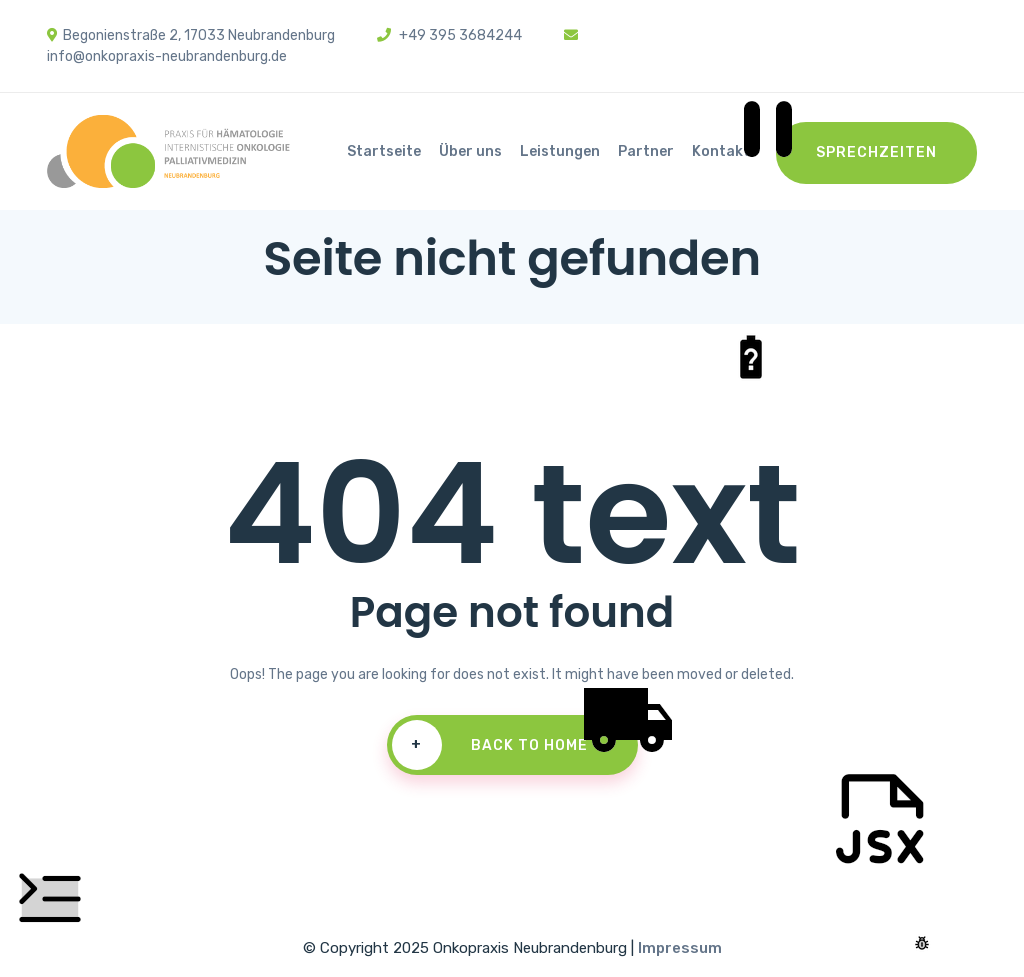 Image resolution: width=1024 pixels, height=977 pixels. I want to click on find pest control services nearby, so click(922, 943).